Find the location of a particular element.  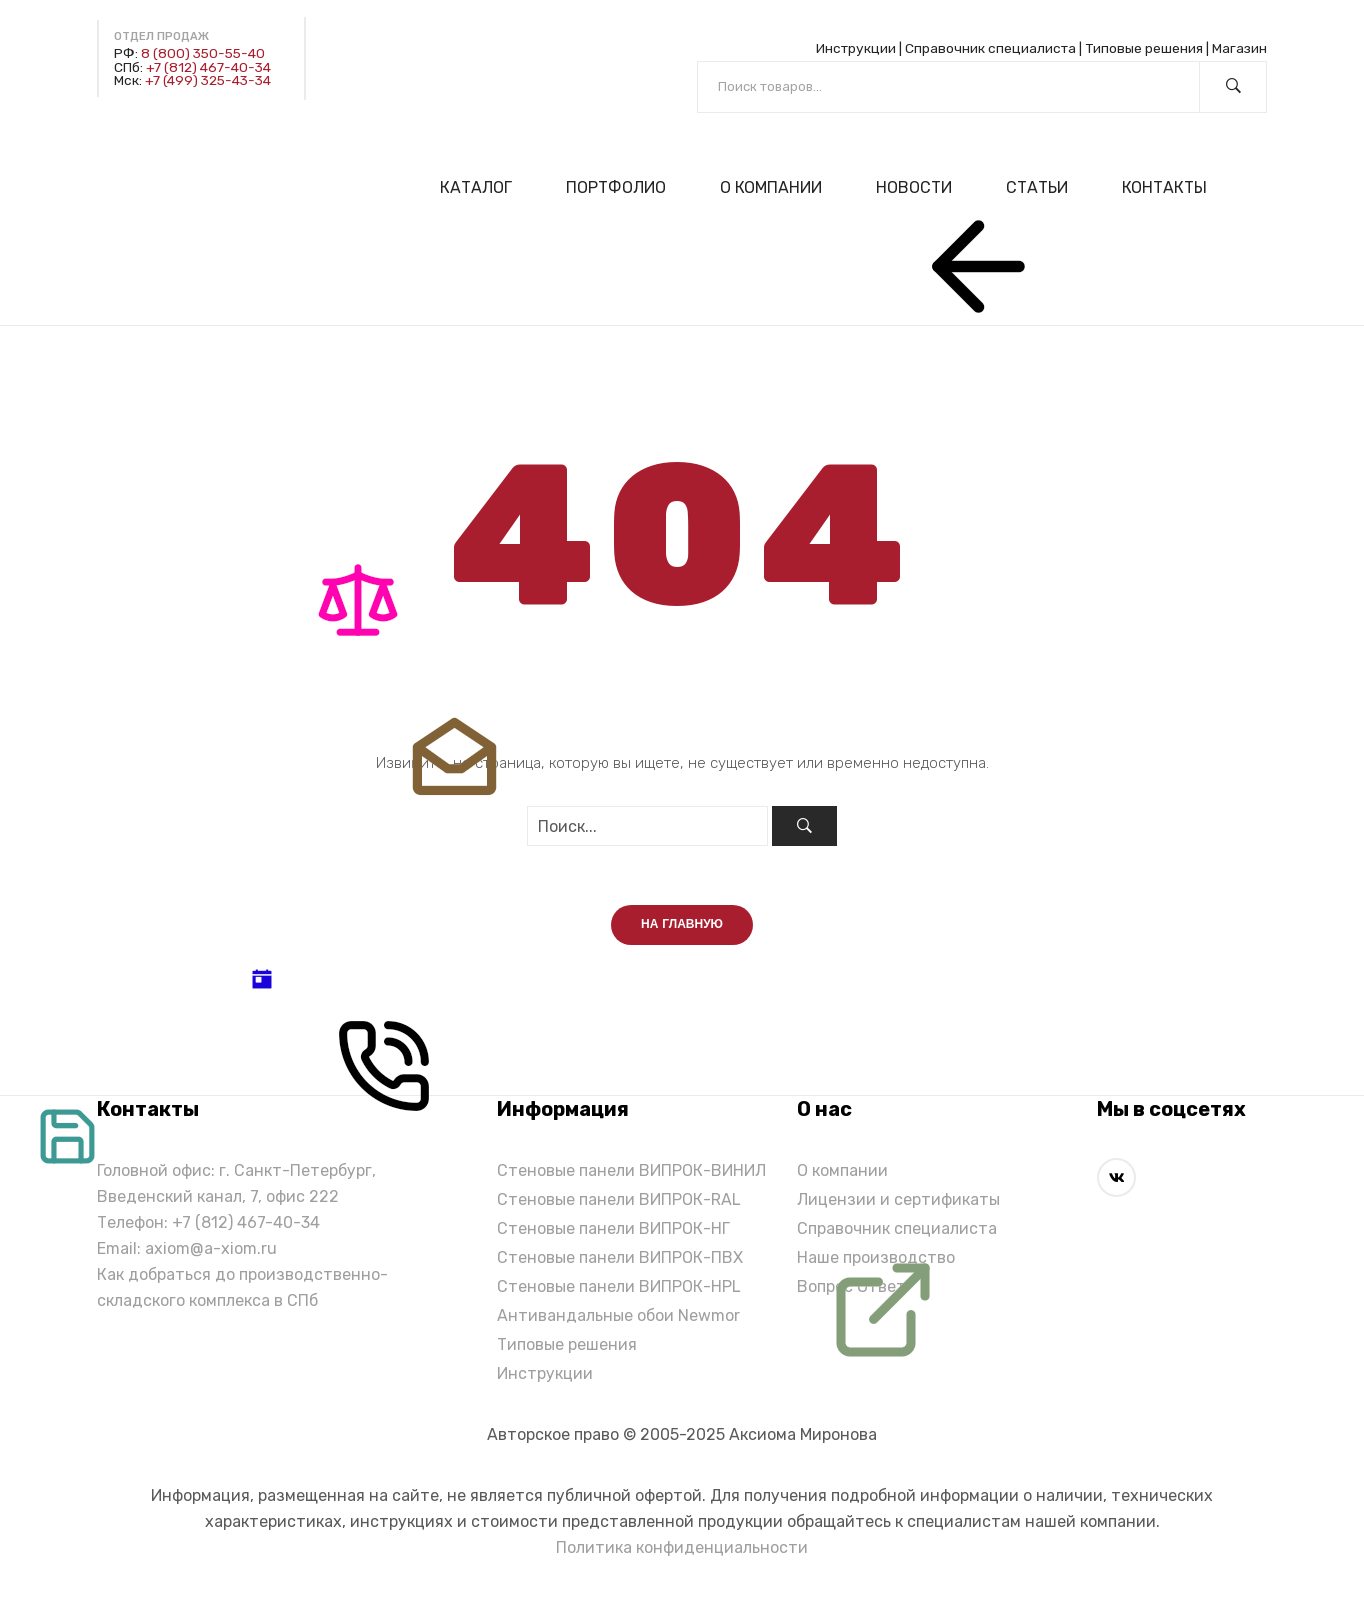

make a phone call is located at coordinates (384, 1066).